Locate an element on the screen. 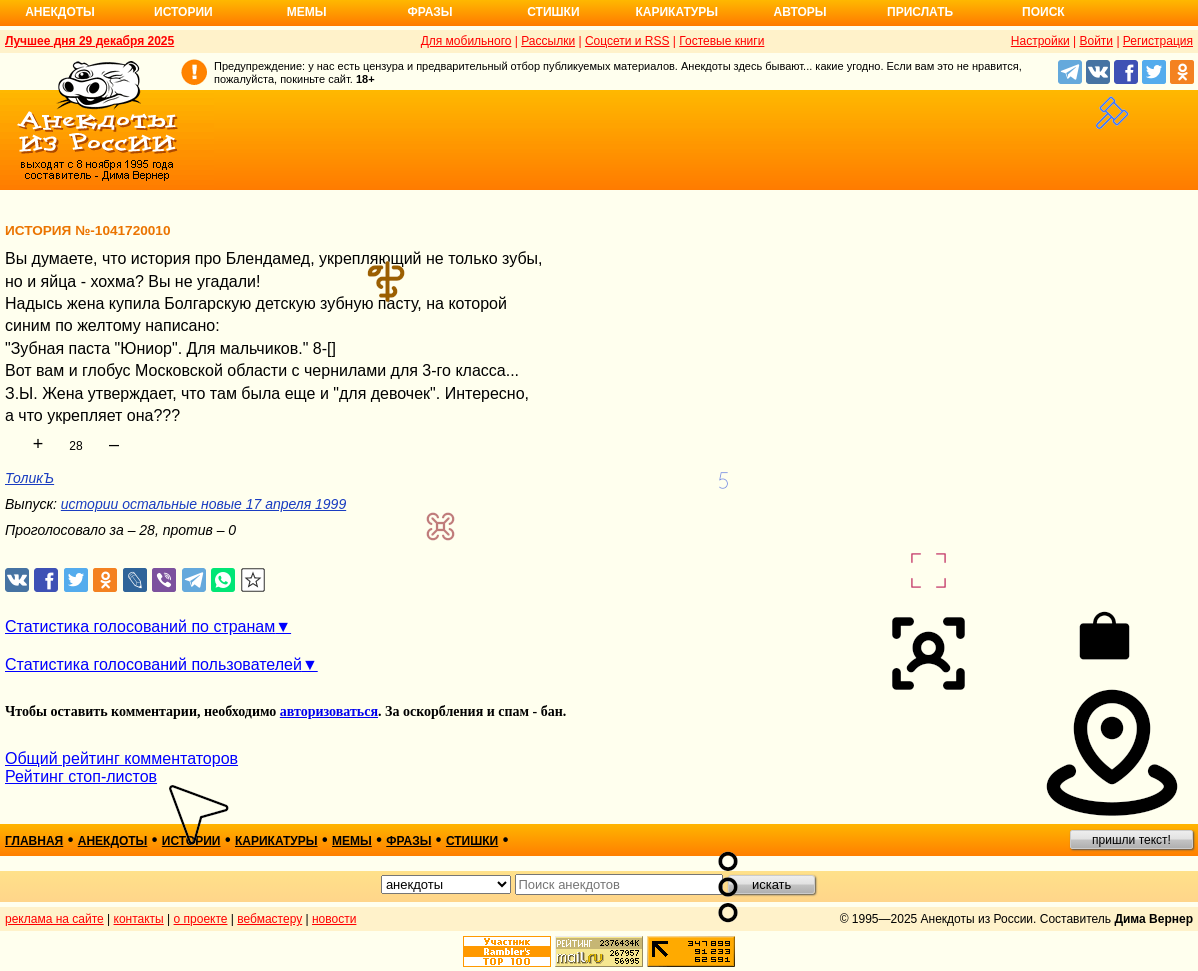 The height and width of the screenshot is (971, 1198). view location area or zone on map is located at coordinates (1112, 755).